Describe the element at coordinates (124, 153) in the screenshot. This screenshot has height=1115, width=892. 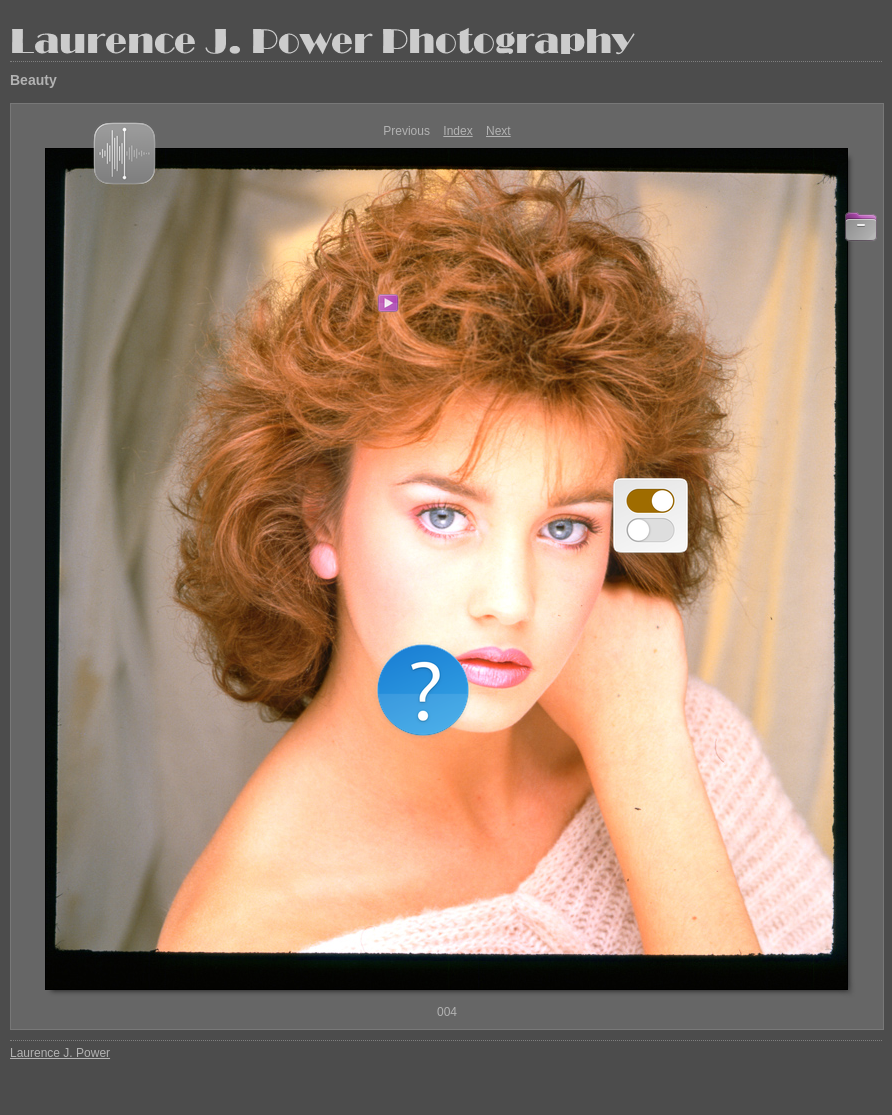
I see `open the voice memos app to record or play audio` at that location.